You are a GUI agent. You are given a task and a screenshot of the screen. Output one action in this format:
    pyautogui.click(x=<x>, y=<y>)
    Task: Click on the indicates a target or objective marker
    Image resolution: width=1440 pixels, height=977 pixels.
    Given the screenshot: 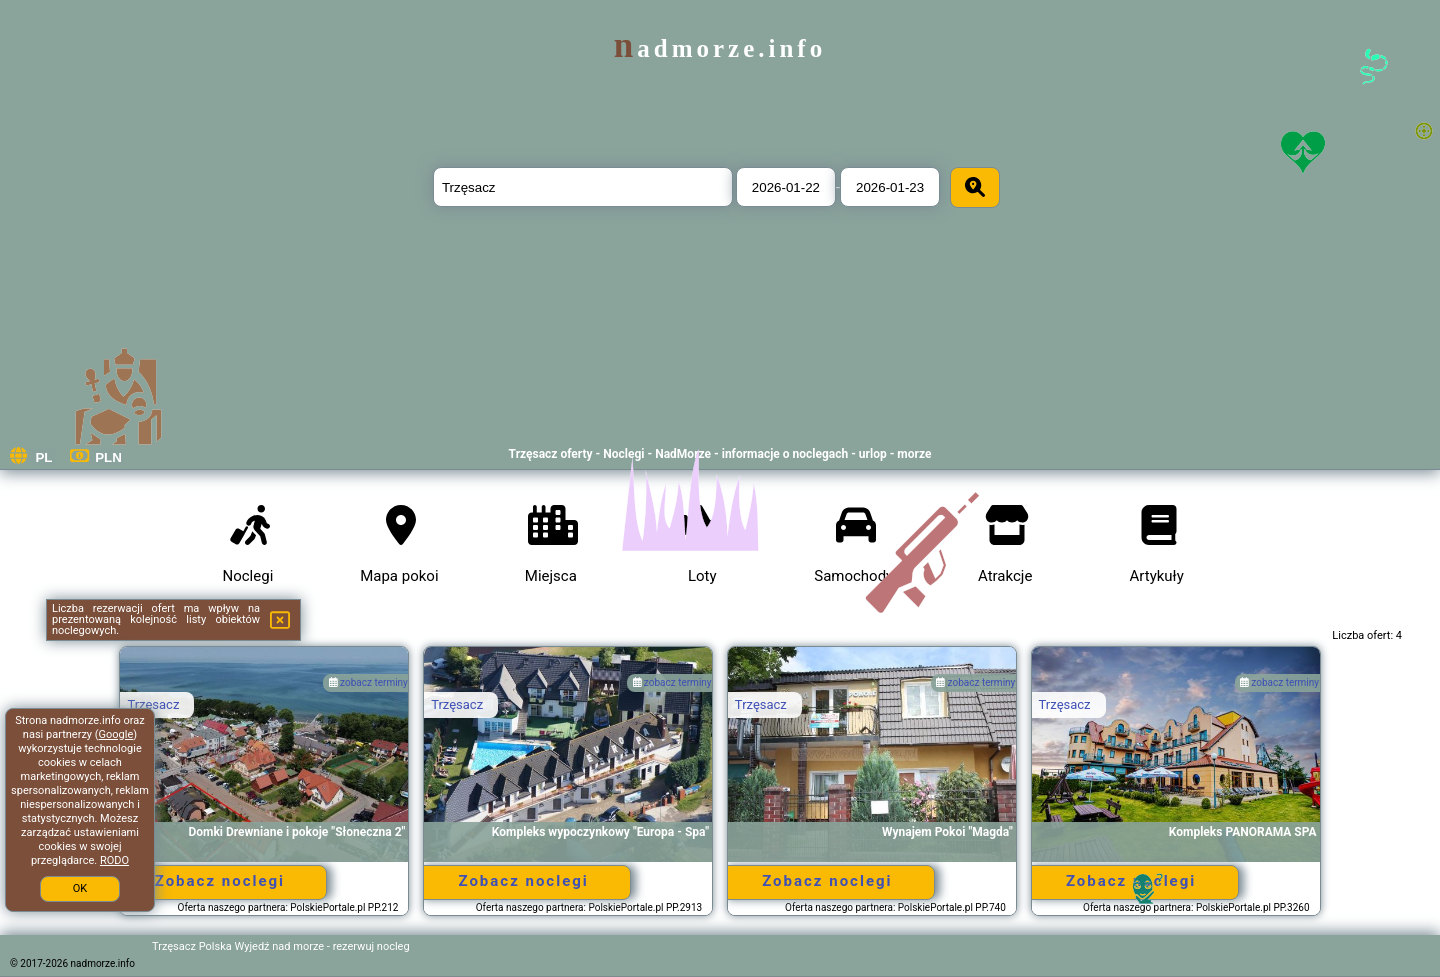 What is the action you would take?
    pyautogui.click(x=1424, y=131)
    